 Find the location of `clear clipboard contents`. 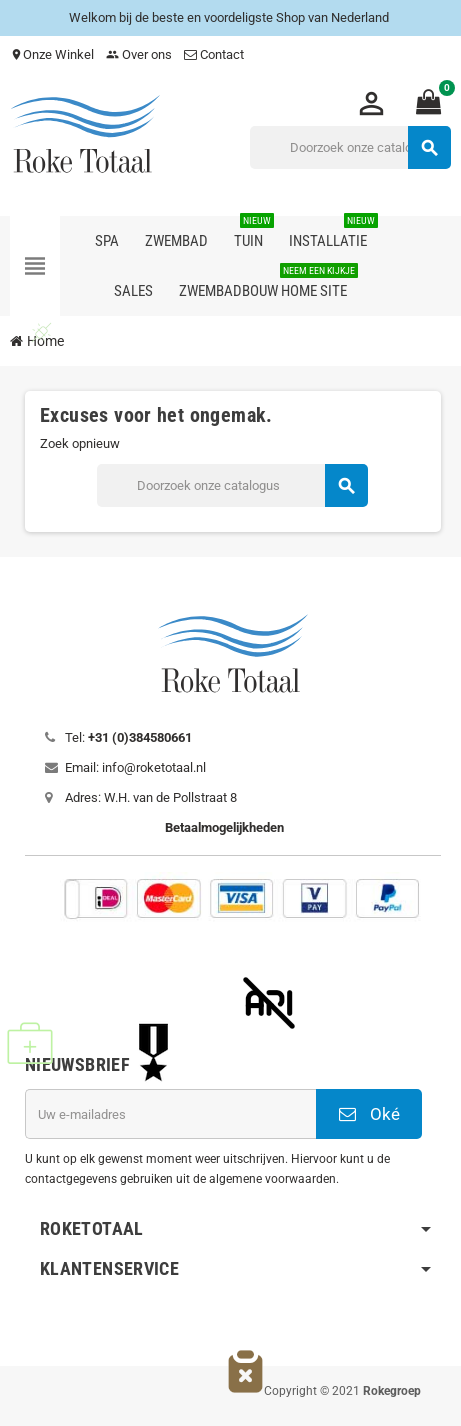

clear clipboard contents is located at coordinates (245, 1371).